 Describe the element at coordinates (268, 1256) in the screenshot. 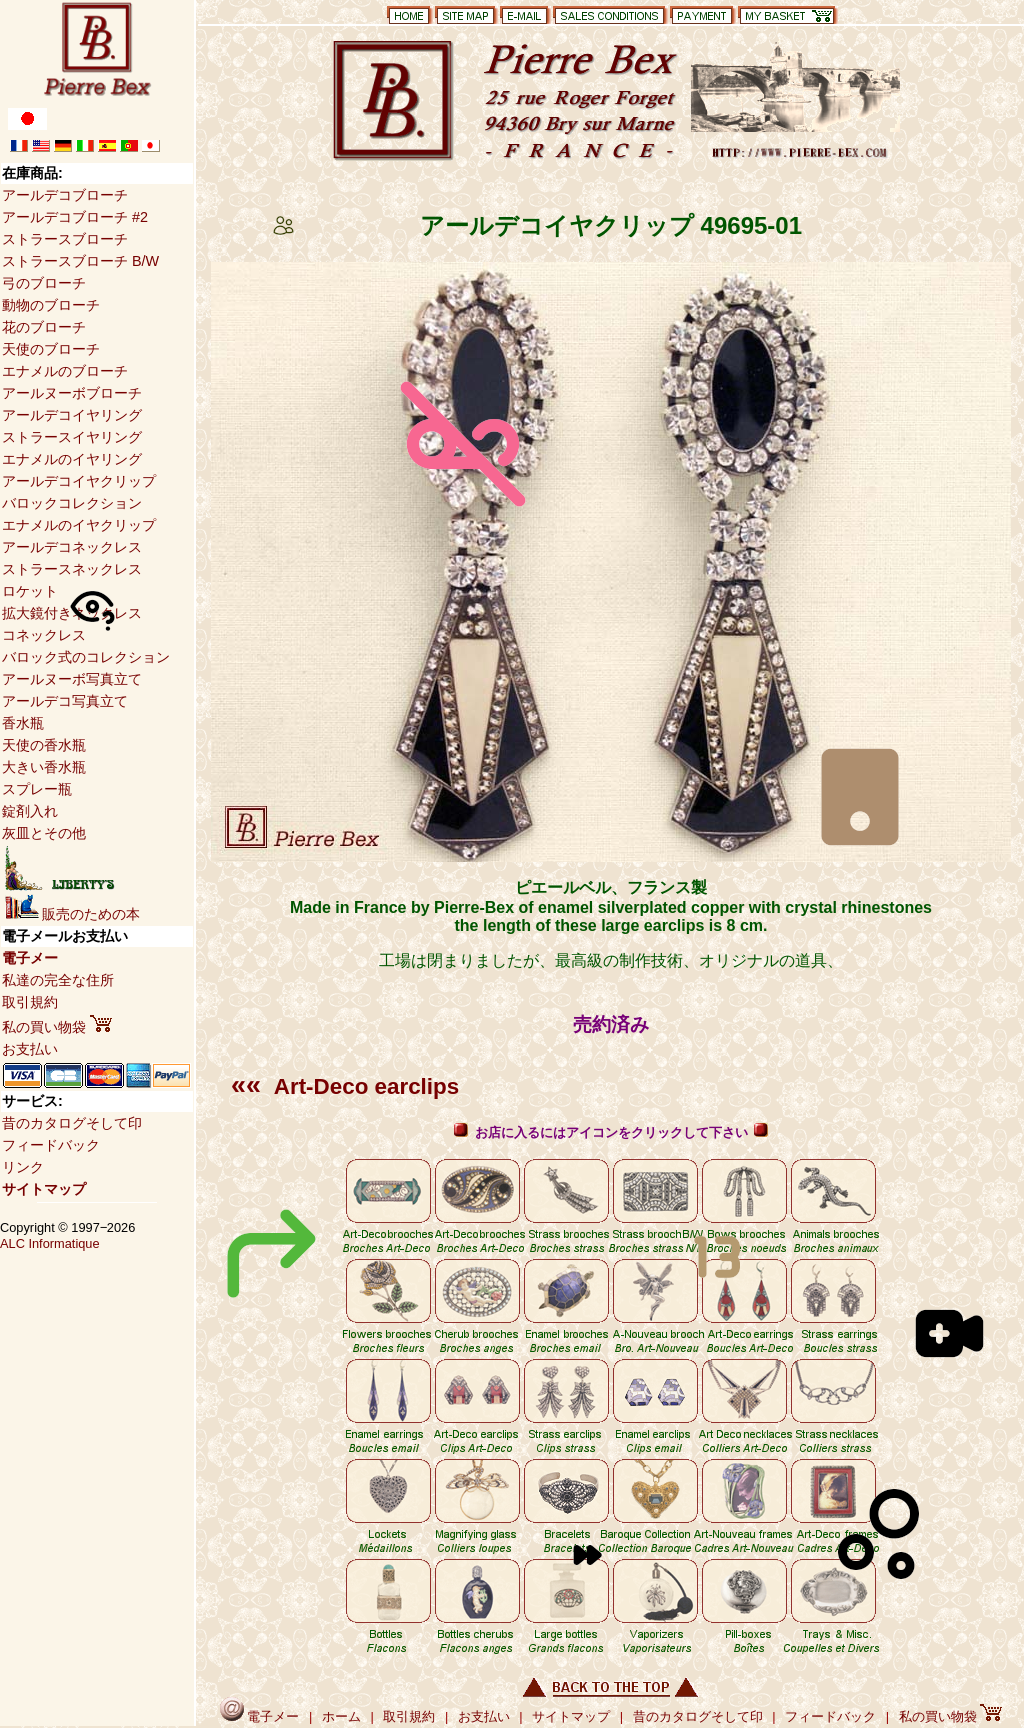

I see `forward or share content` at that location.